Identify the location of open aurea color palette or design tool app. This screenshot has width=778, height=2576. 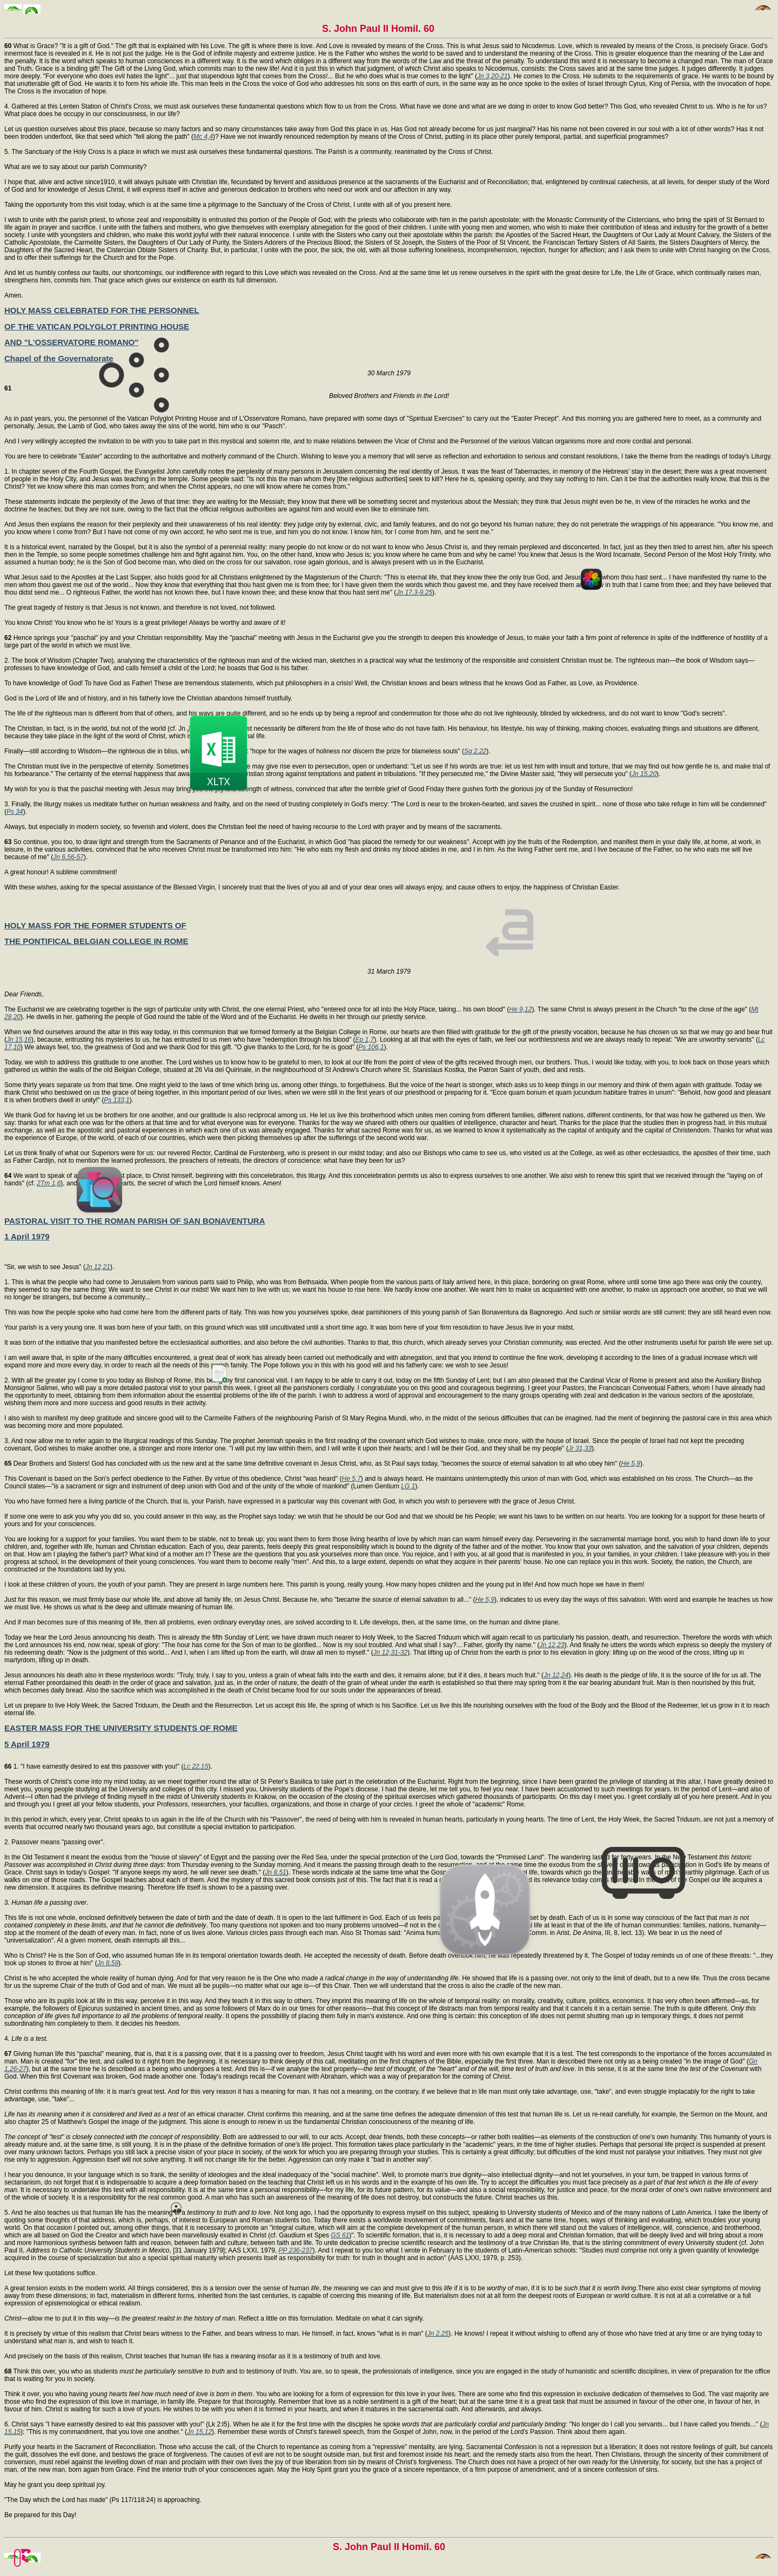
(99, 1190).